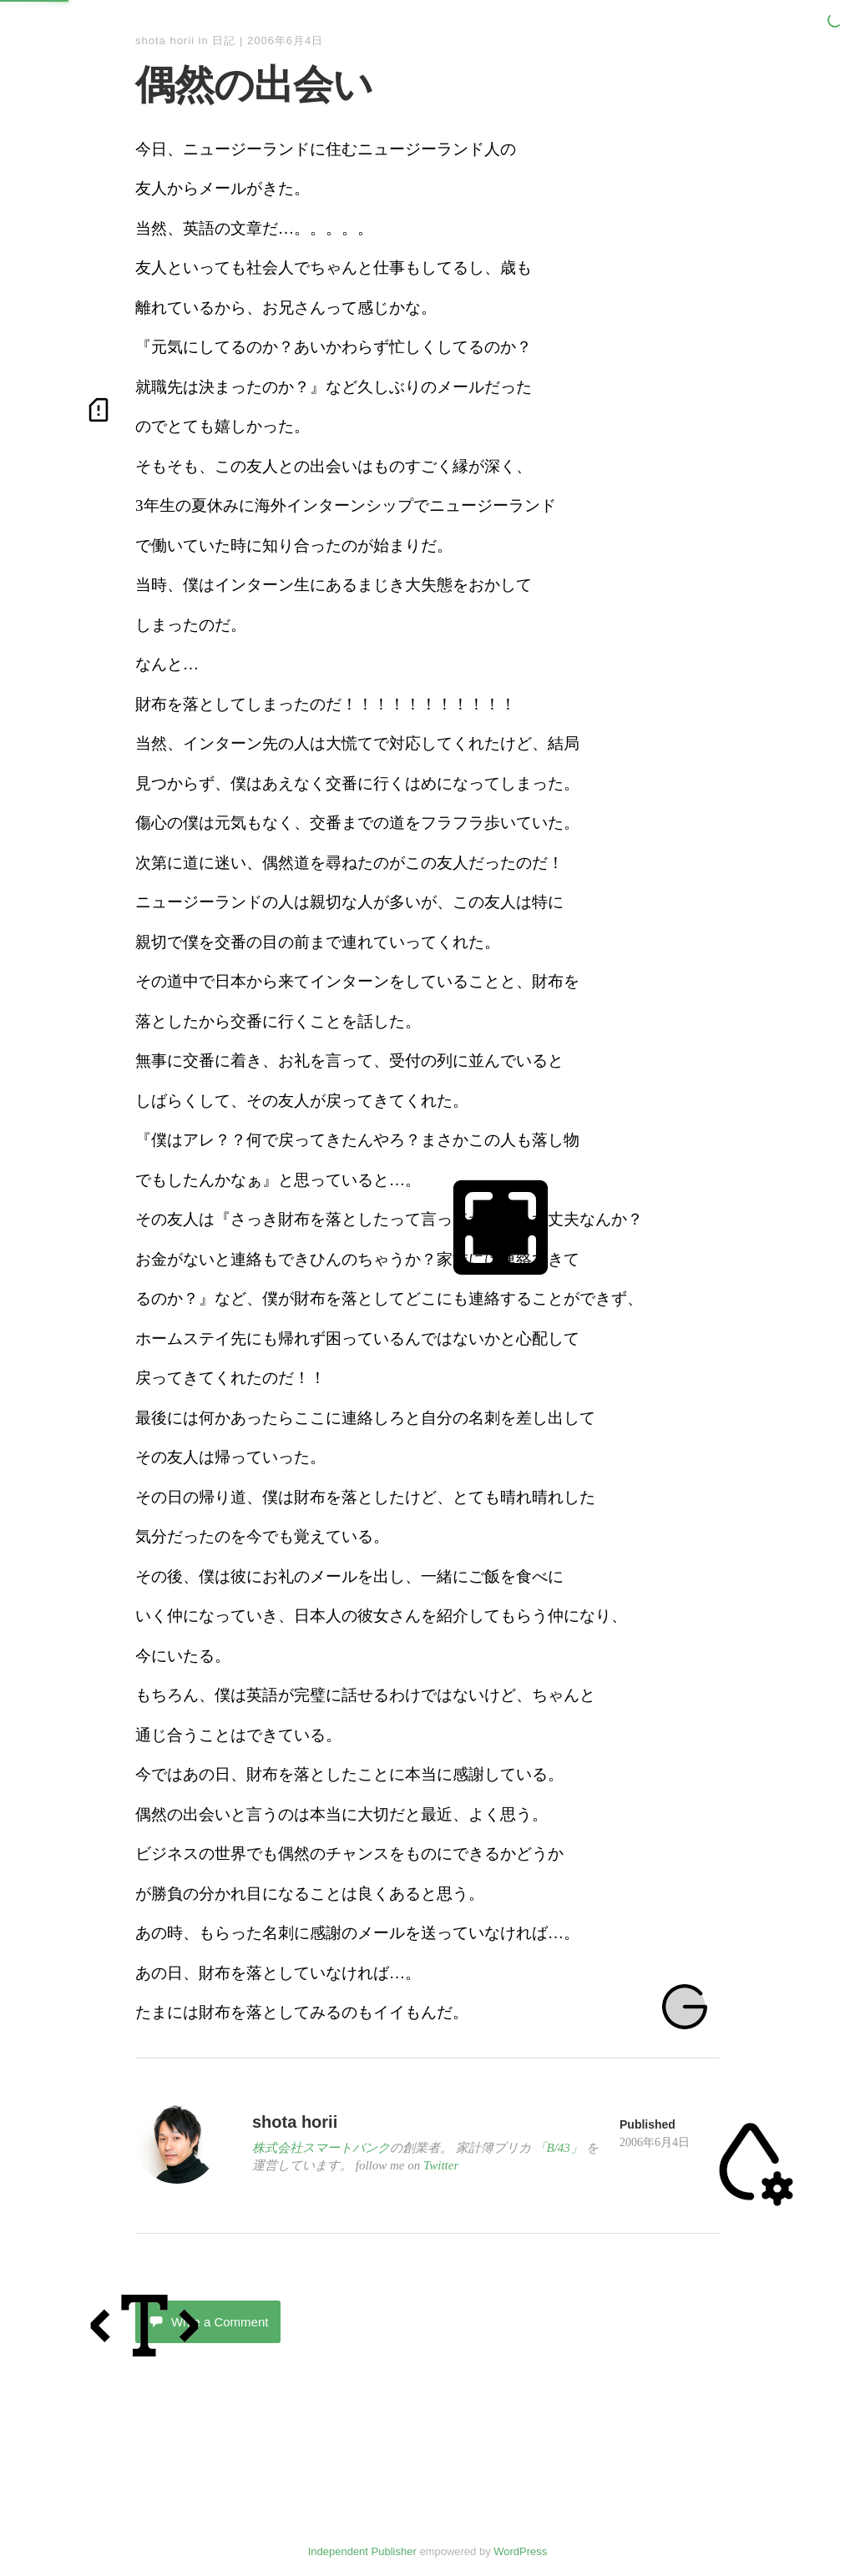 The width and height of the screenshot is (855, 2576). What do you see at coordinates (685, 2007) in the screenshot?
I see `sign in with Google` at bounding box center [685, 2007].